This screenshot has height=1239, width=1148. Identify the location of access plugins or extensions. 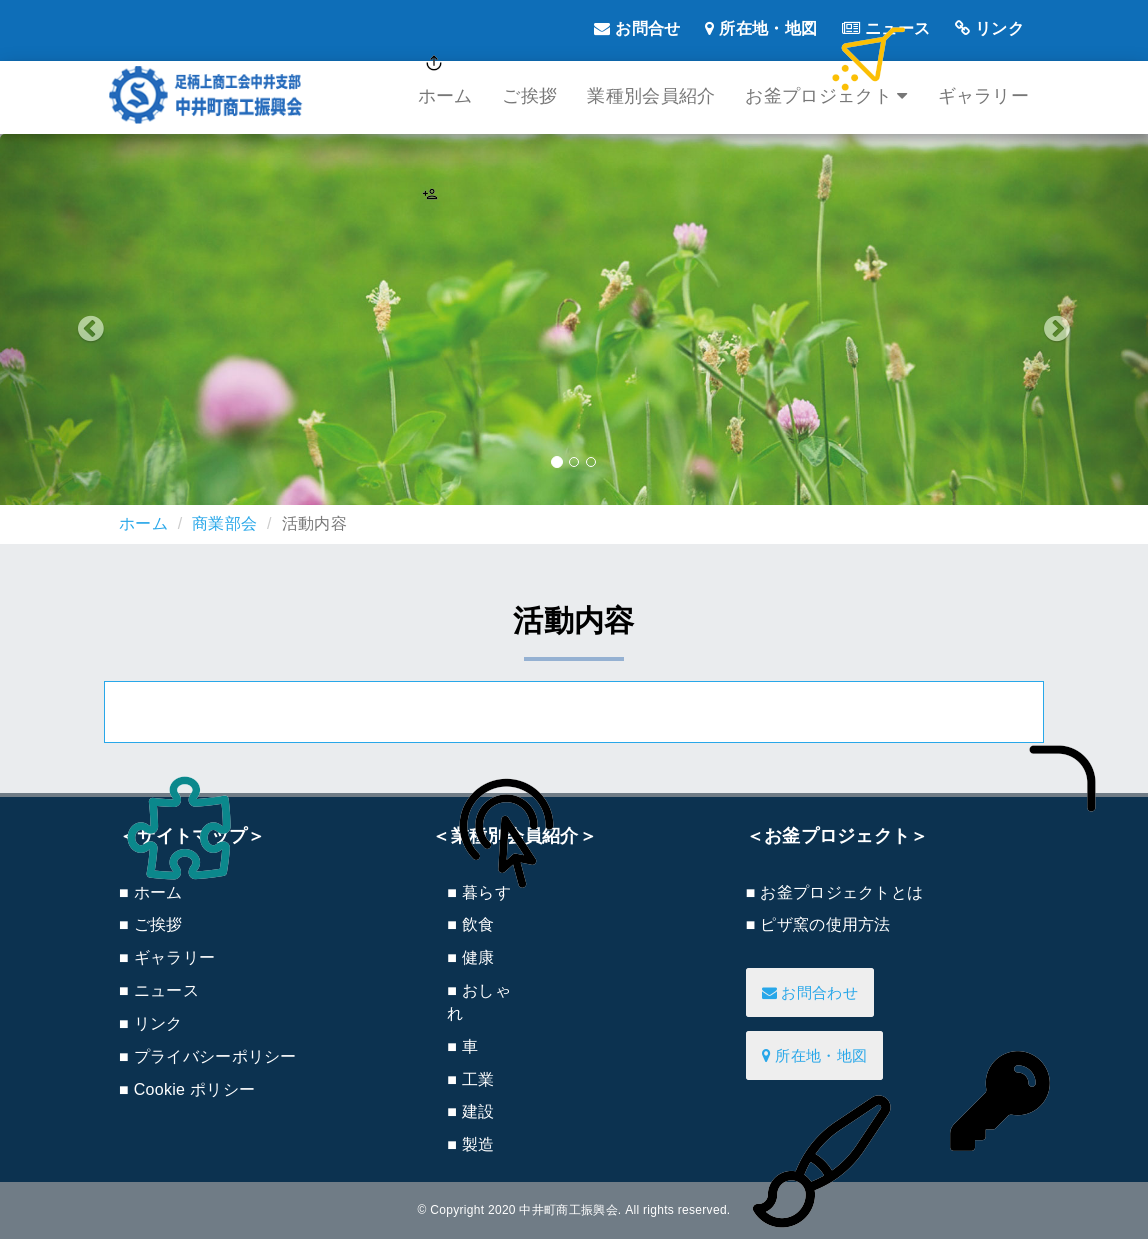
(181, 830).